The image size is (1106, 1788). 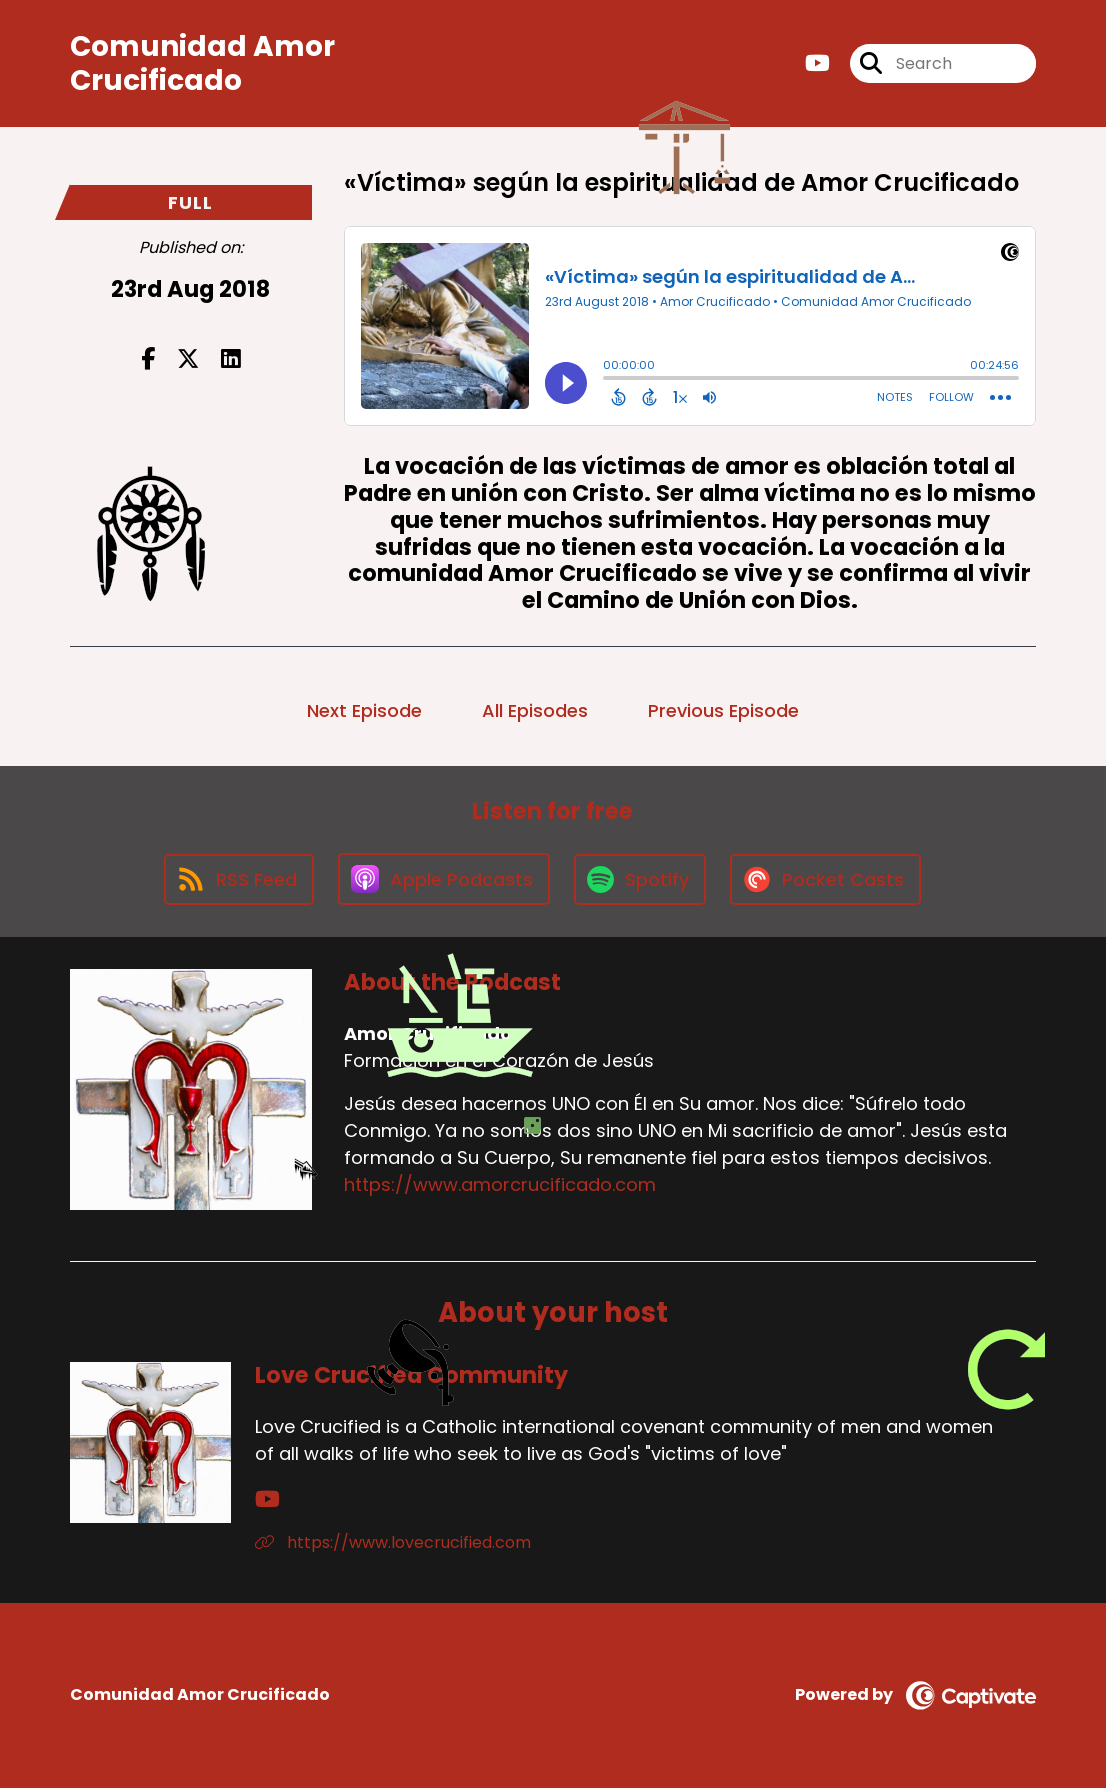 What do you see at coordinates (1006, 1369) in the screenshot?
I see `rotate object clockwise` at bounding box center [1006, 1369].